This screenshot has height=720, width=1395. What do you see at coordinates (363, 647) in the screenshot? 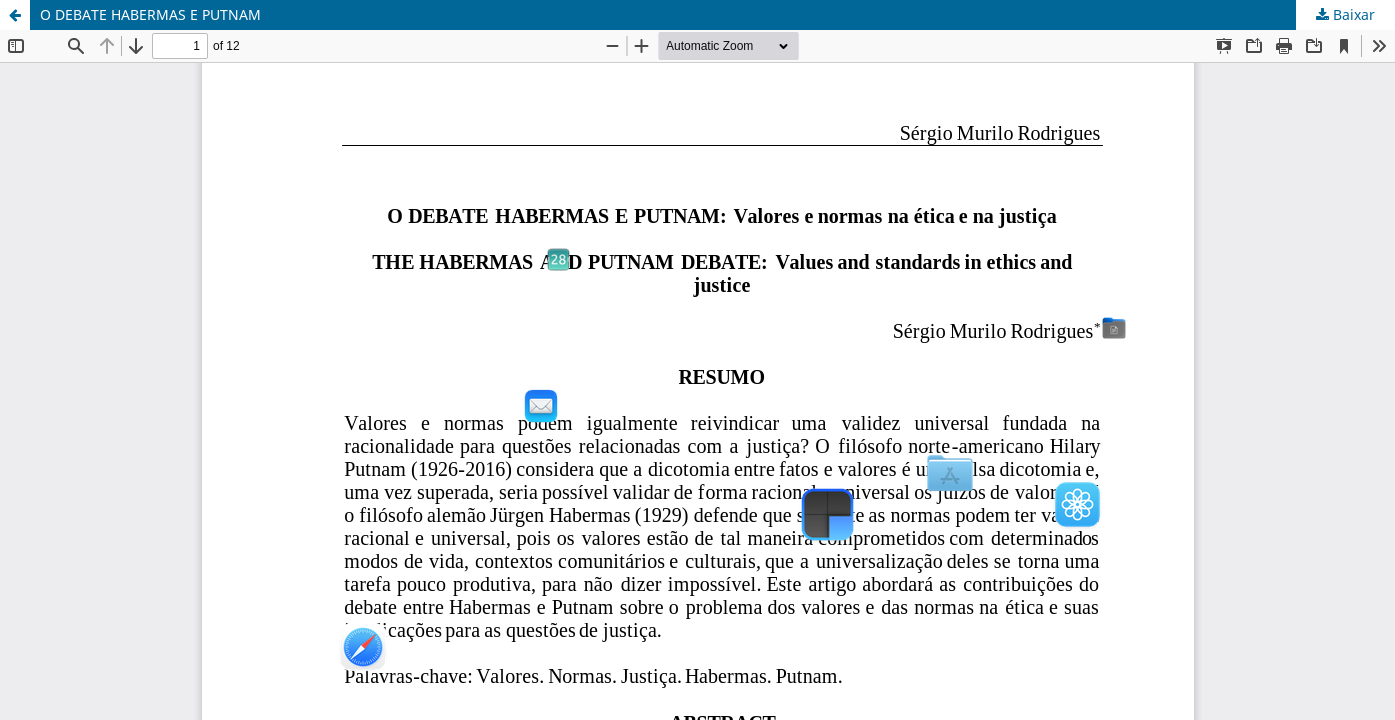
I see `open Safari web browser` at bounding box center [363, 647].